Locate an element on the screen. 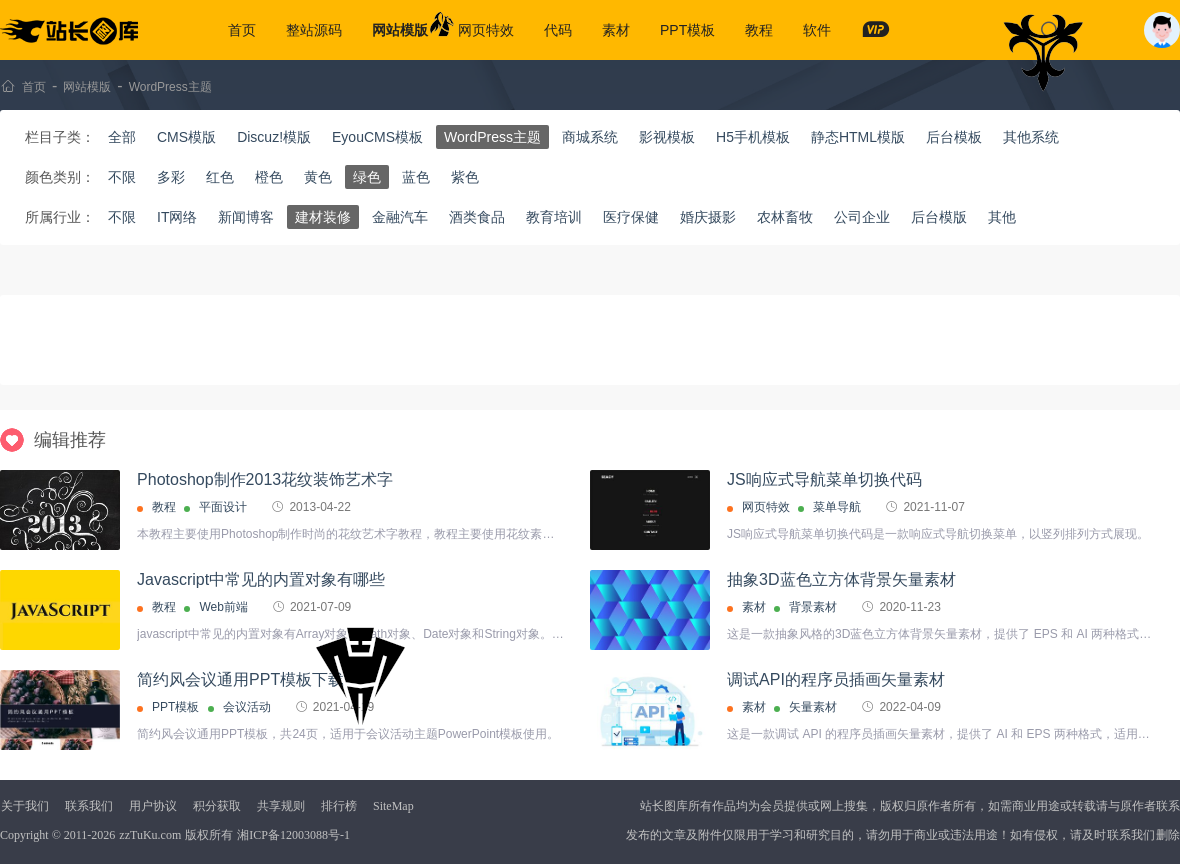  activate defensive shield or guard ability is located at coordinates (360, 676).